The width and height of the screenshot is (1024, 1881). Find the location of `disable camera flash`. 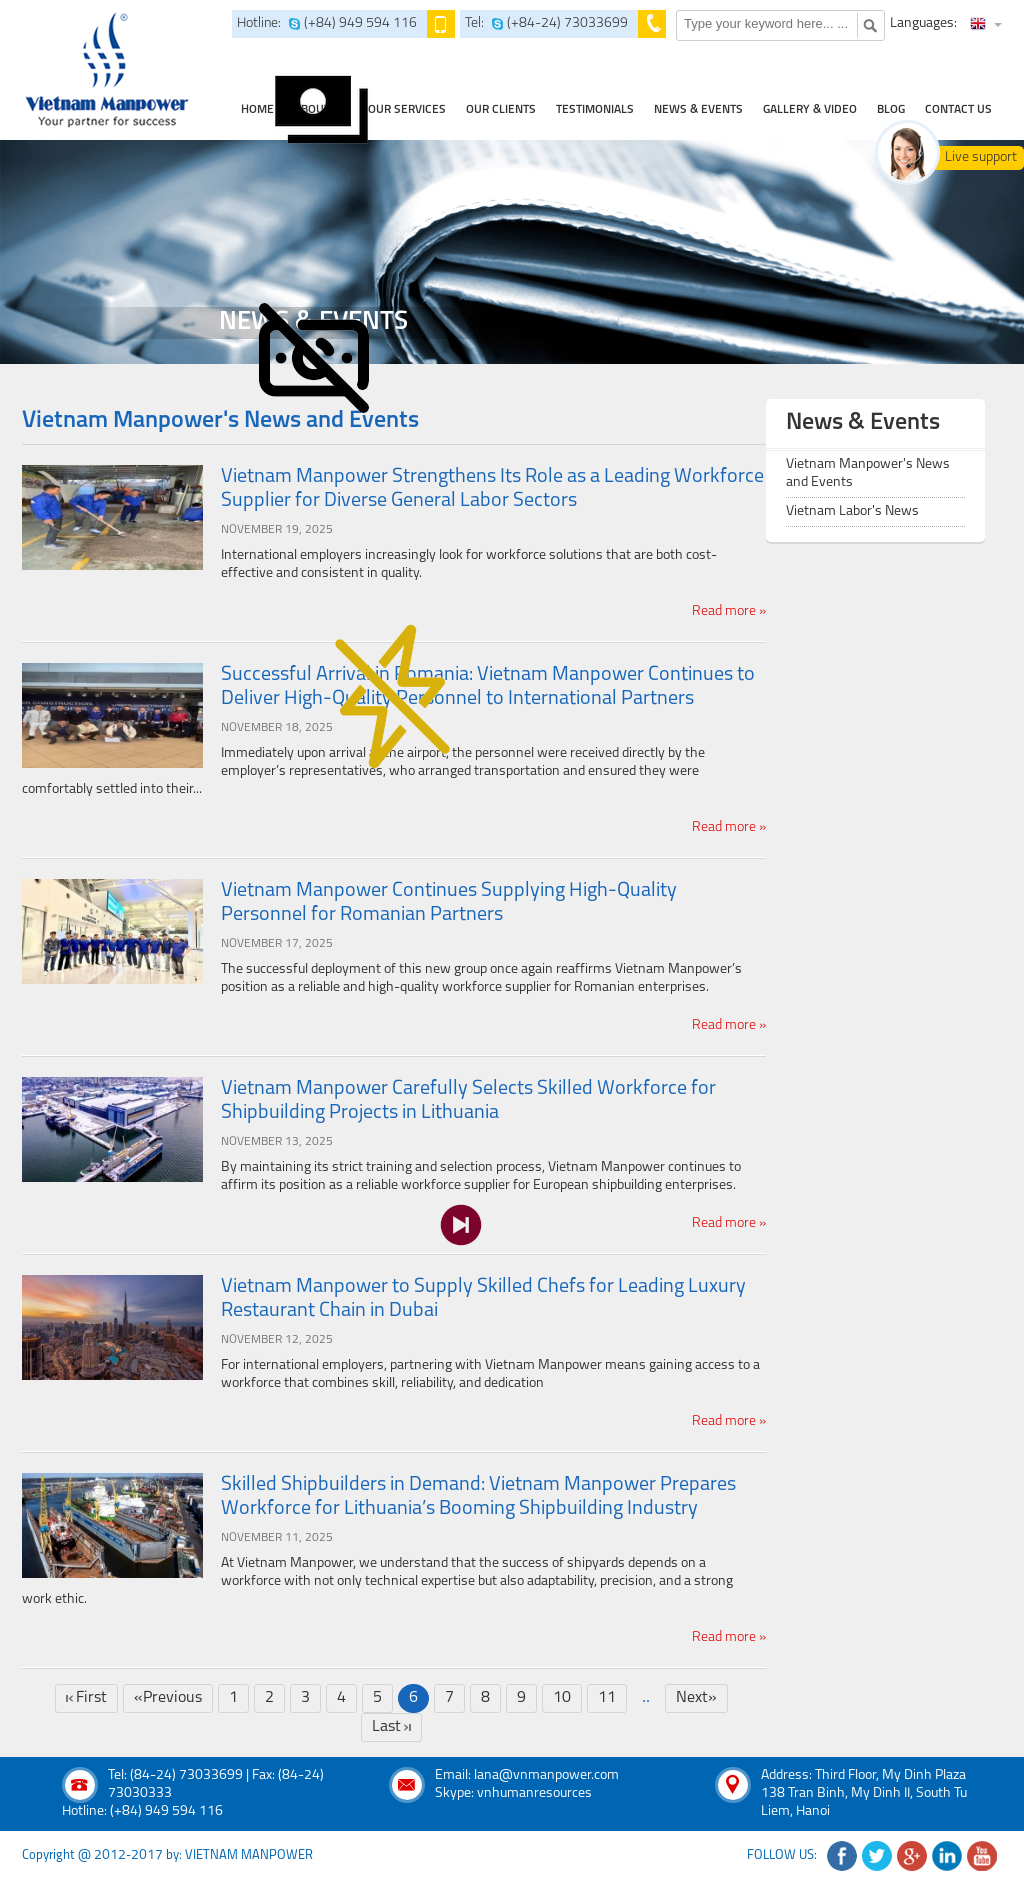

disable camera flash is located at coordinates (392, 696).